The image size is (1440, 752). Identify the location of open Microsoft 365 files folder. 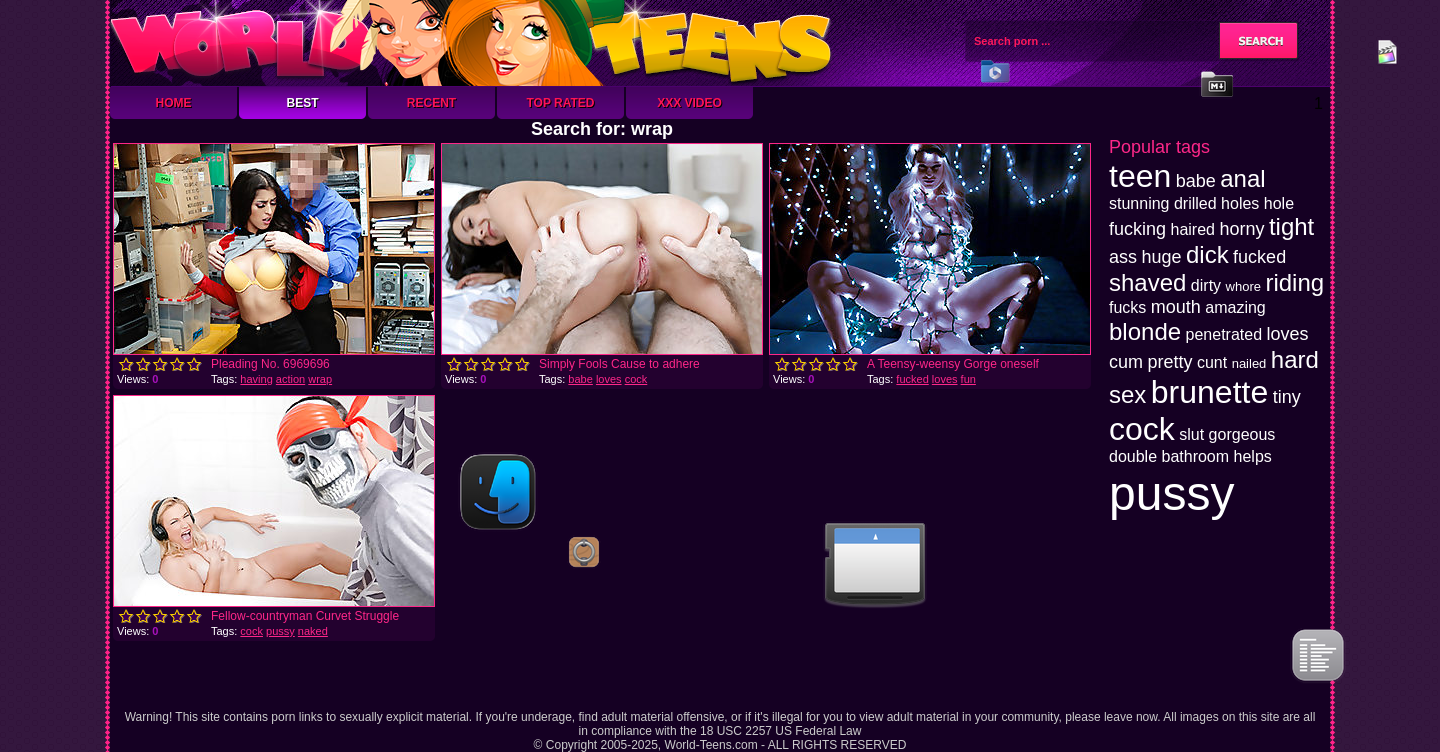
(995, 72).